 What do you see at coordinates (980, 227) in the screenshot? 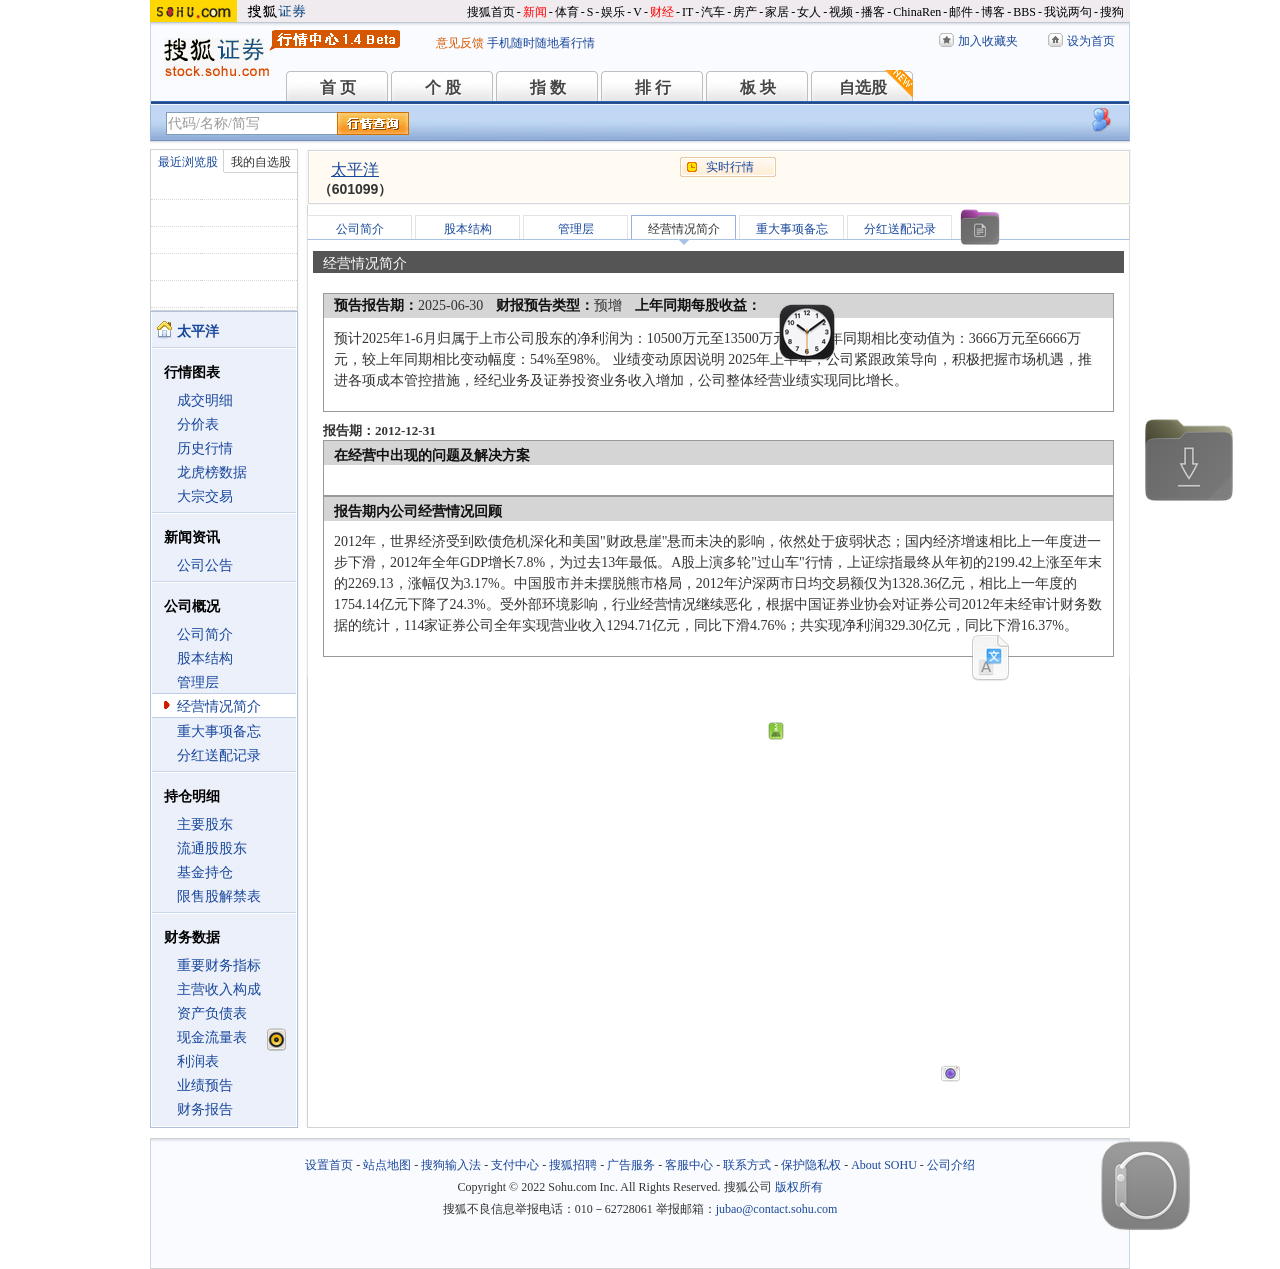
I see `open your documents folder` at bounding box center [980, 227].